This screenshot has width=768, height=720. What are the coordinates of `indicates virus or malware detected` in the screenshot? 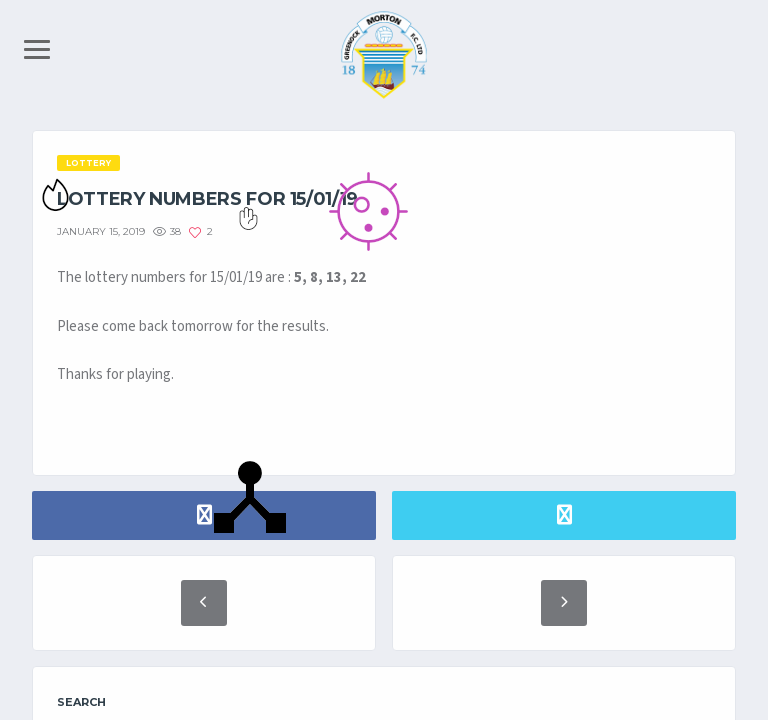 It's located at (368, 211).